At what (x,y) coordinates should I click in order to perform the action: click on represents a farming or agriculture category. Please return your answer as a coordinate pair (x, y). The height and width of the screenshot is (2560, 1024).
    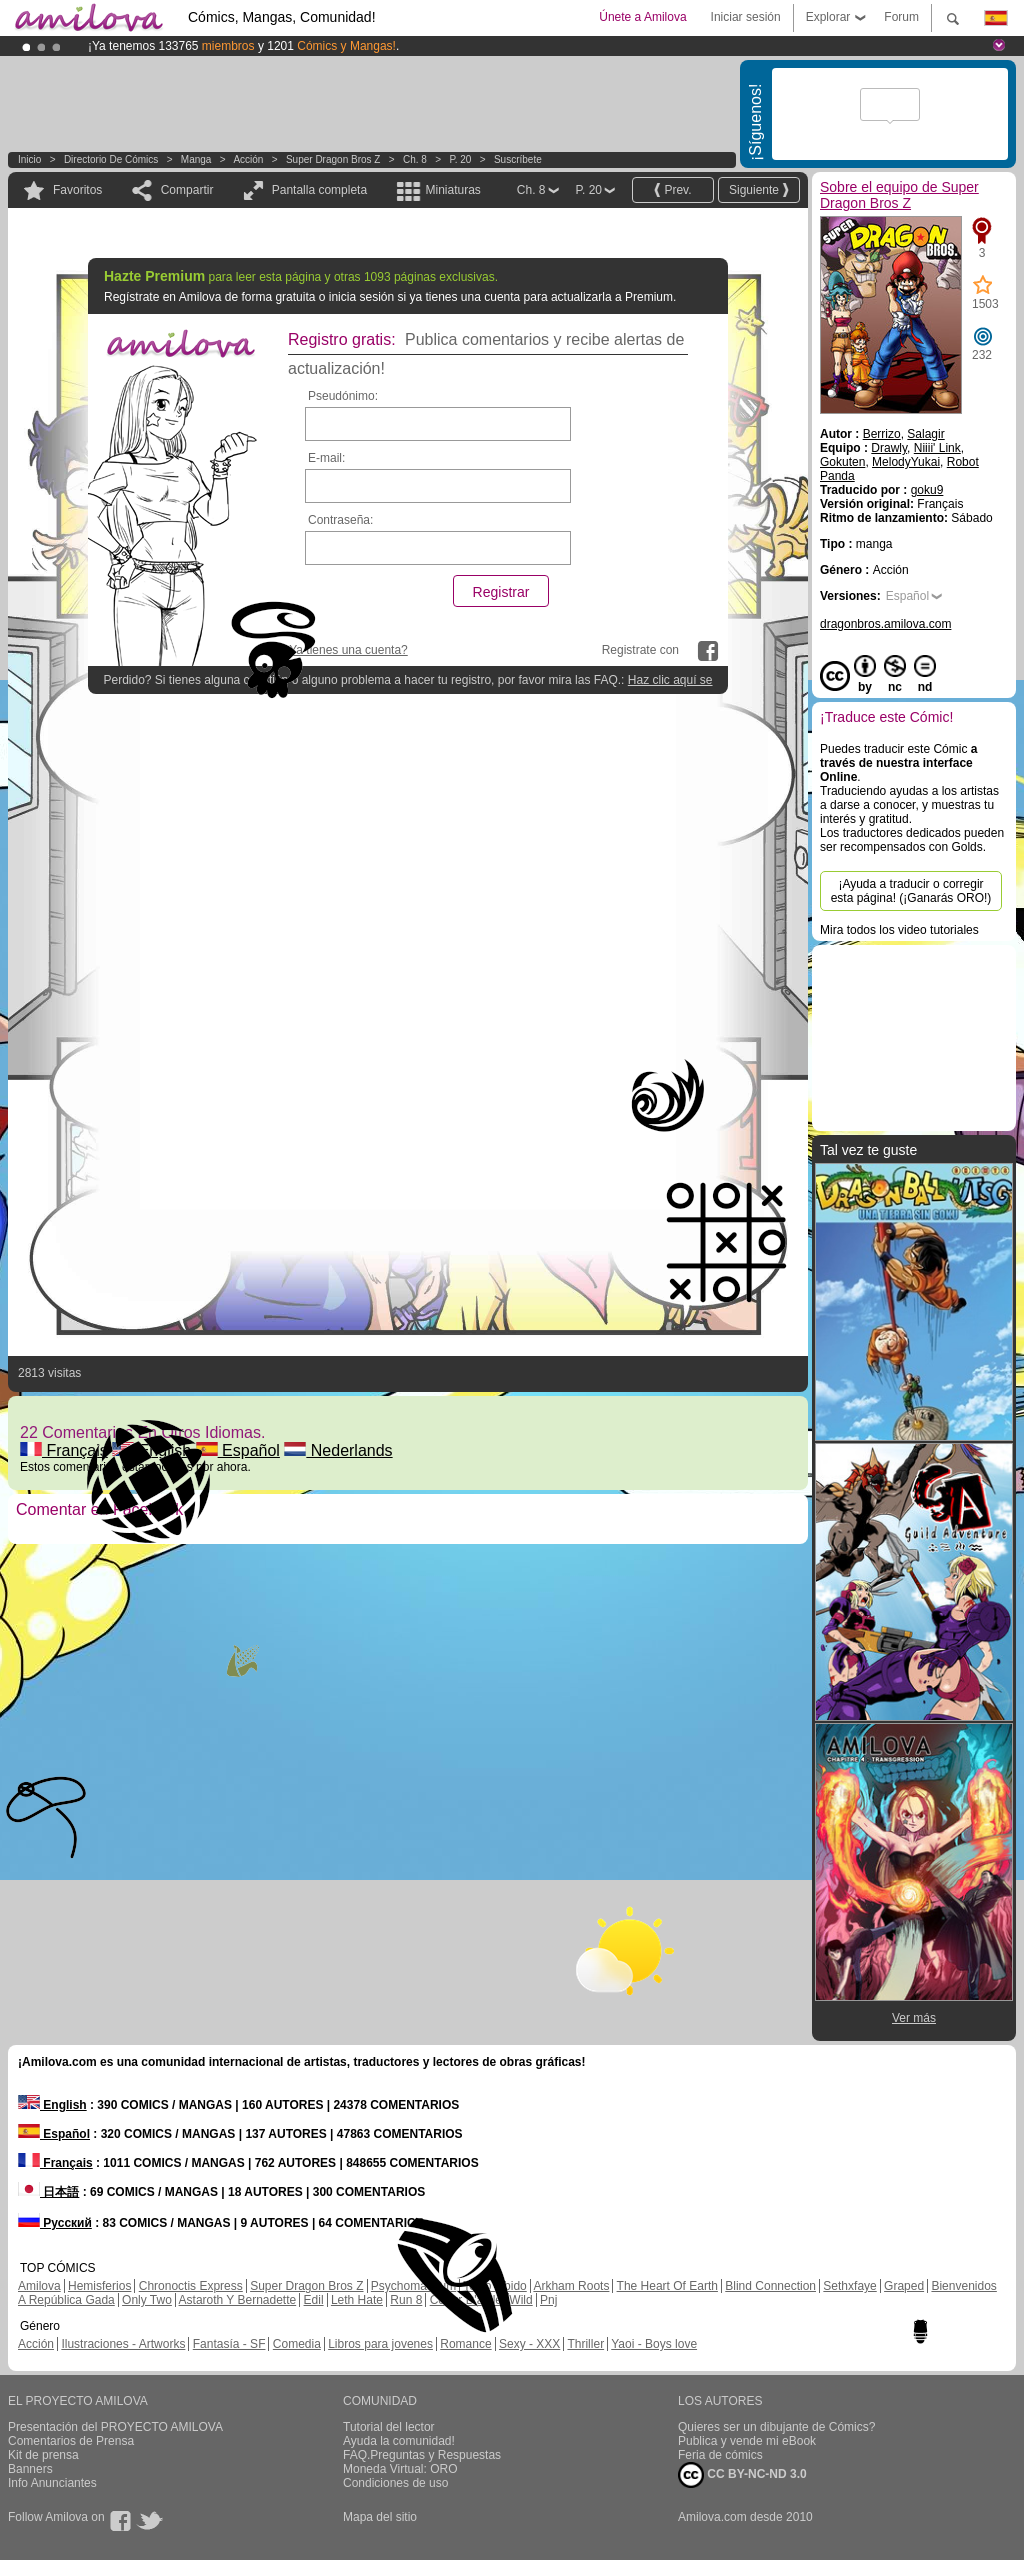
    Looking at the image, I should click on (243, 1661).